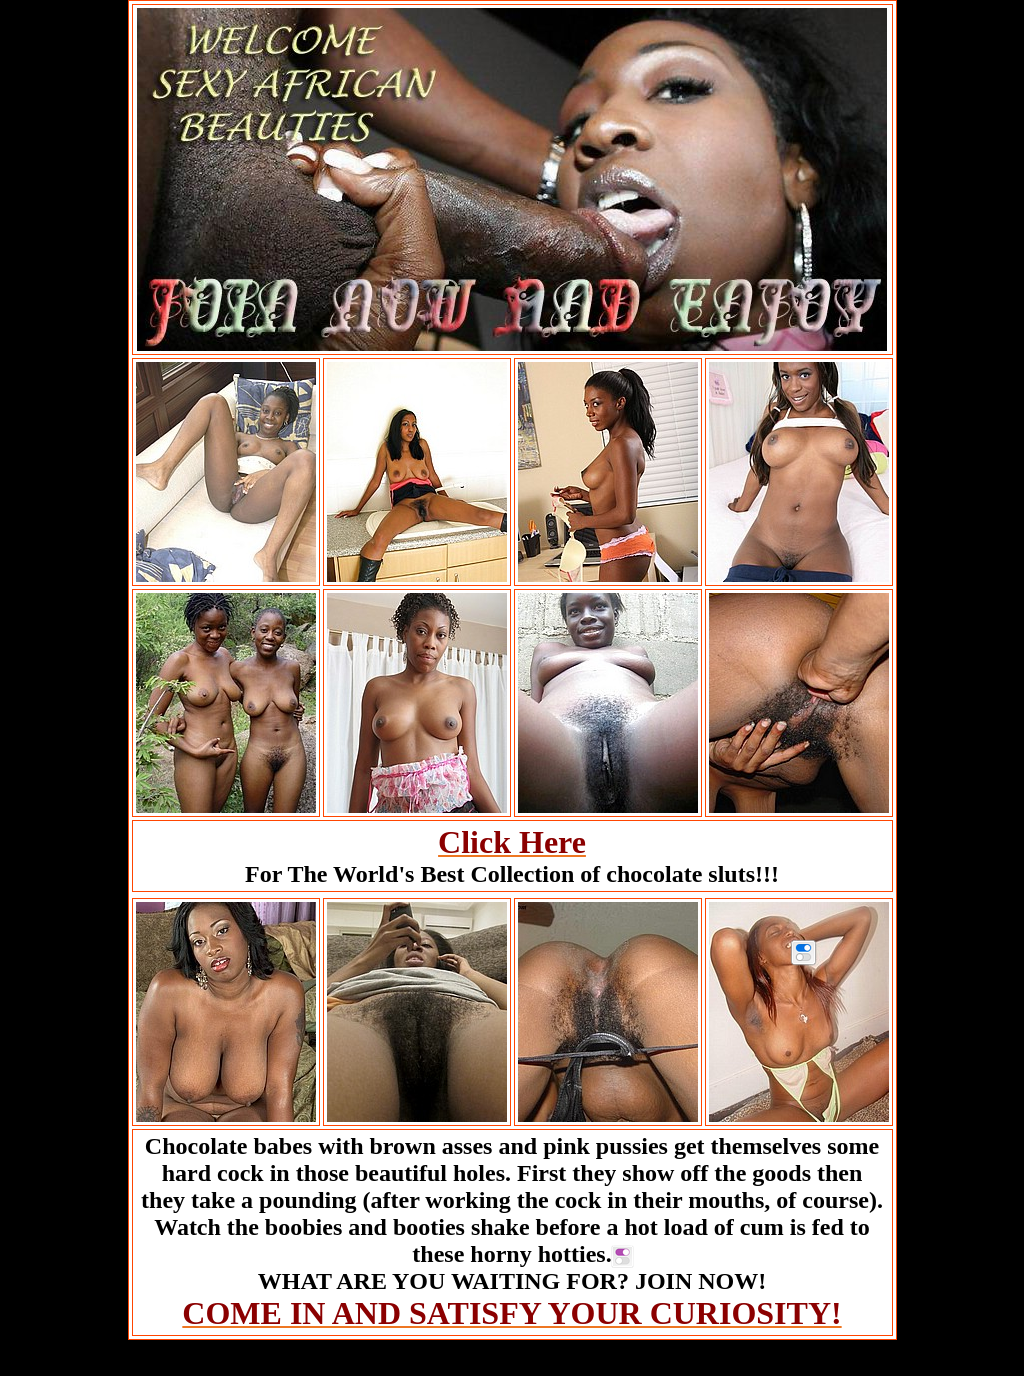 This screenshot has width=1024, height=1376. I want to click on open desktop preferences or settings, so click(622, 1256).